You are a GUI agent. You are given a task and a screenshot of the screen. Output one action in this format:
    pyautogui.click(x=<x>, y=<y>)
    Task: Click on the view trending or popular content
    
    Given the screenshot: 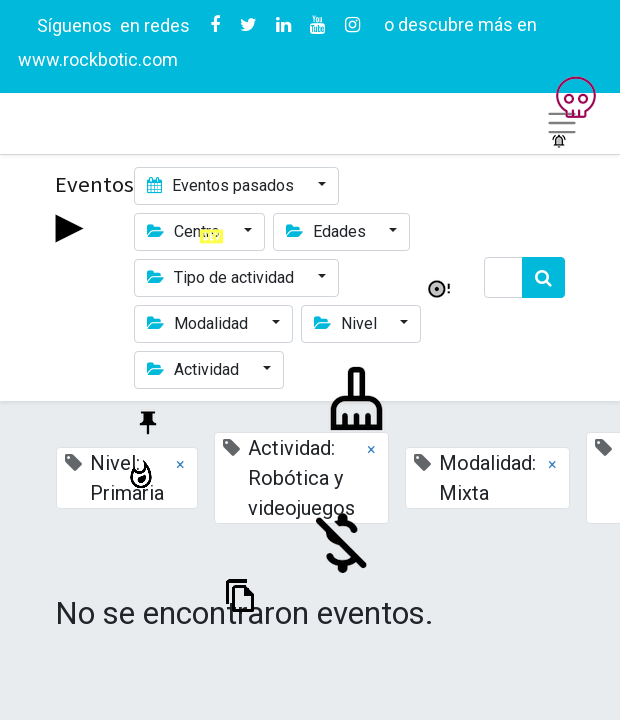 What is the action you would take?
    pyautogui.click(x=141, y=475)
    